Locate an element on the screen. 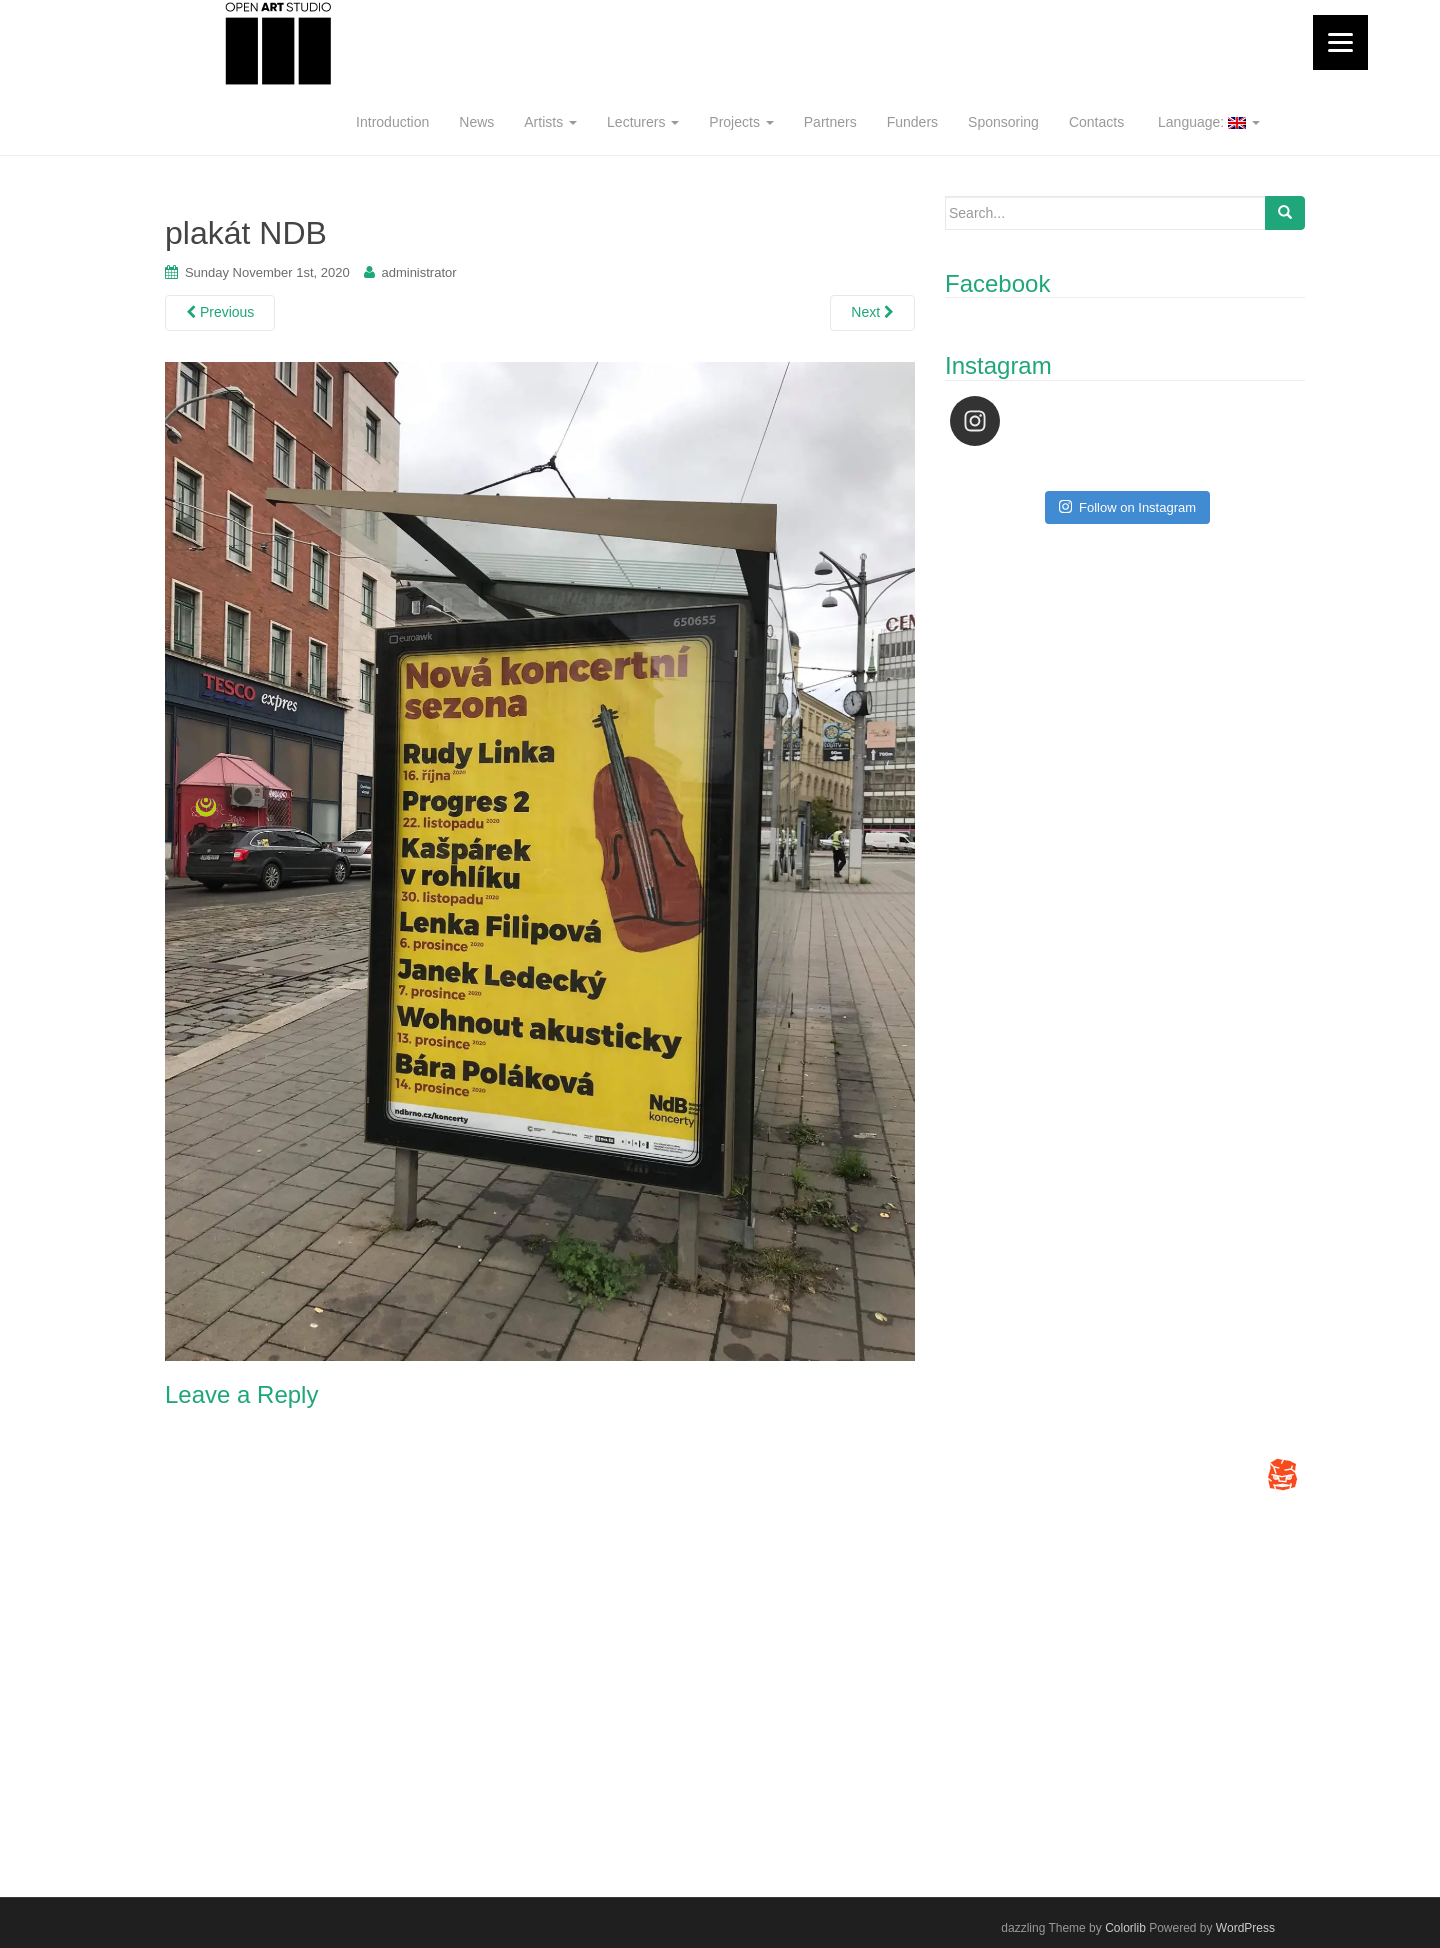 The width and height of the screenshot is (1440, 1948). select golem character or unit is located at coordinates (1282, 1474).